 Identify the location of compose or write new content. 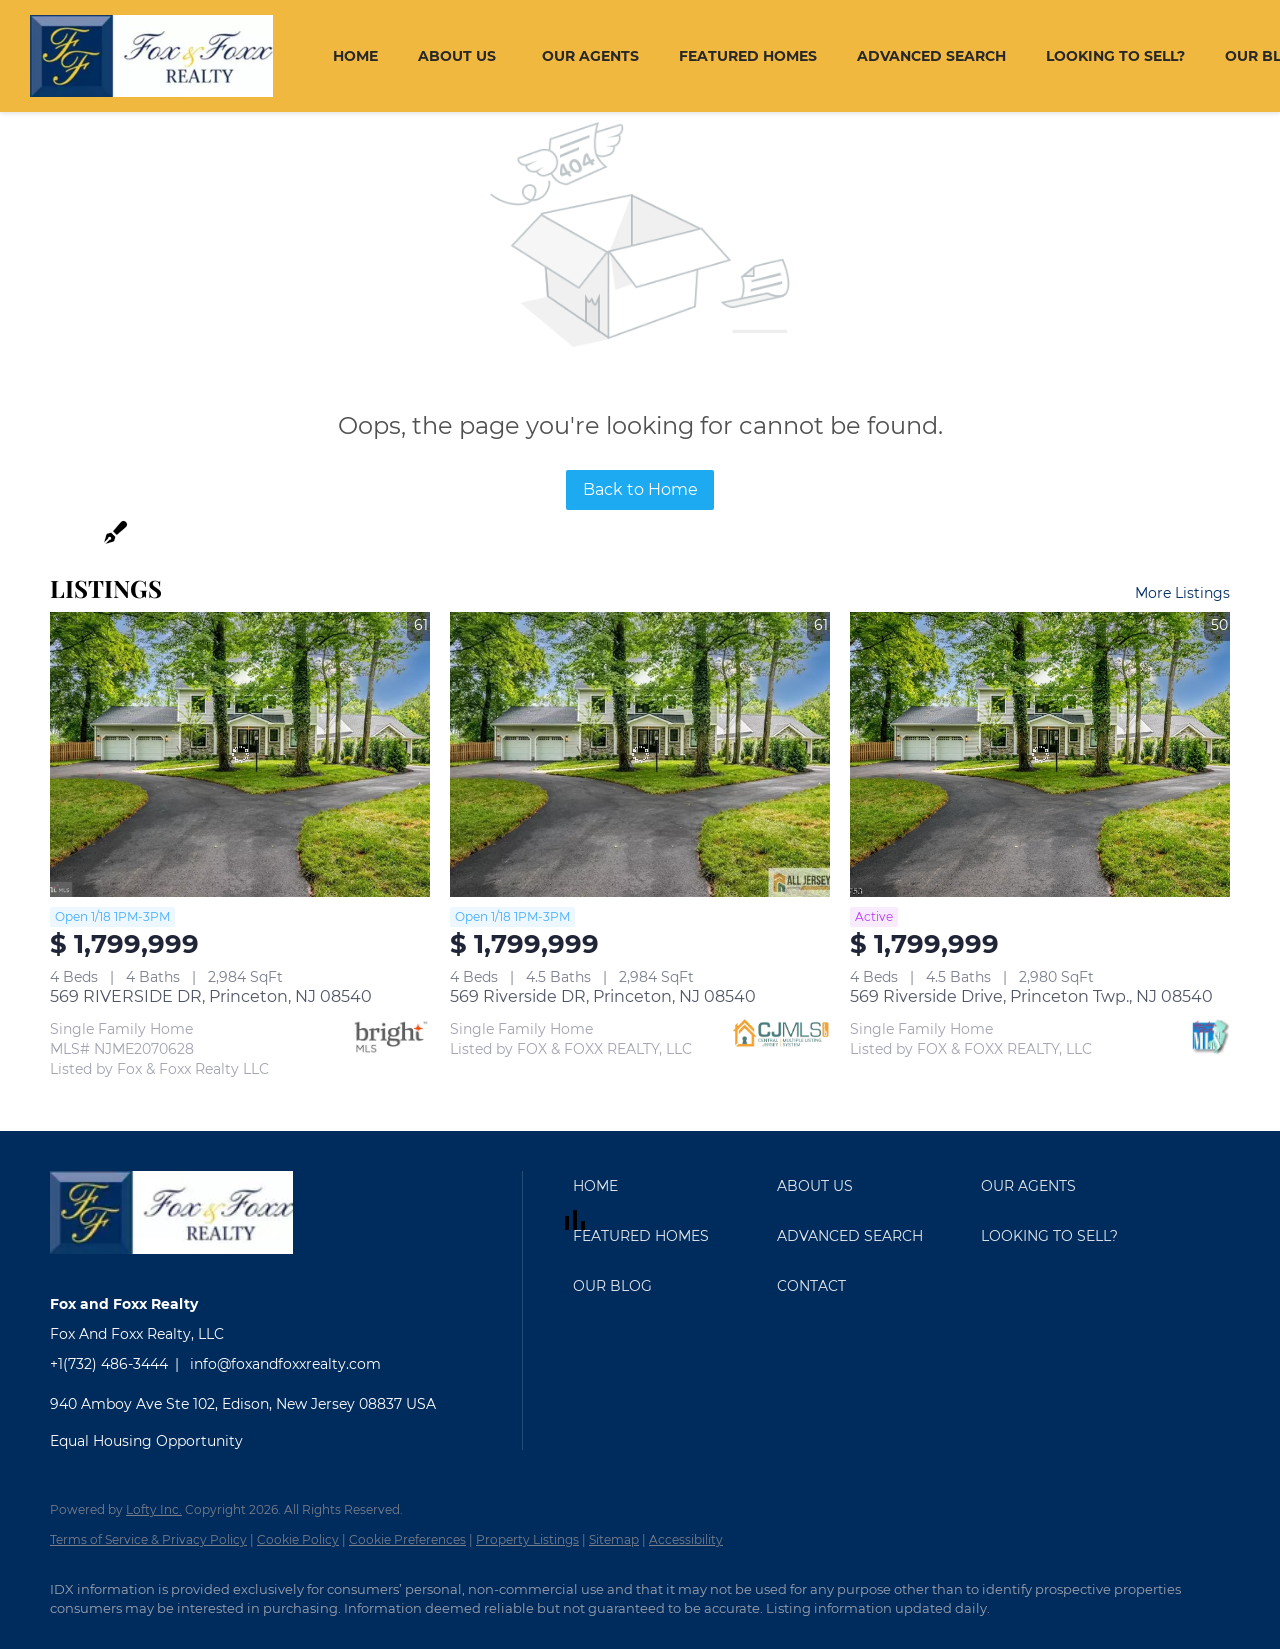
(115, 532).